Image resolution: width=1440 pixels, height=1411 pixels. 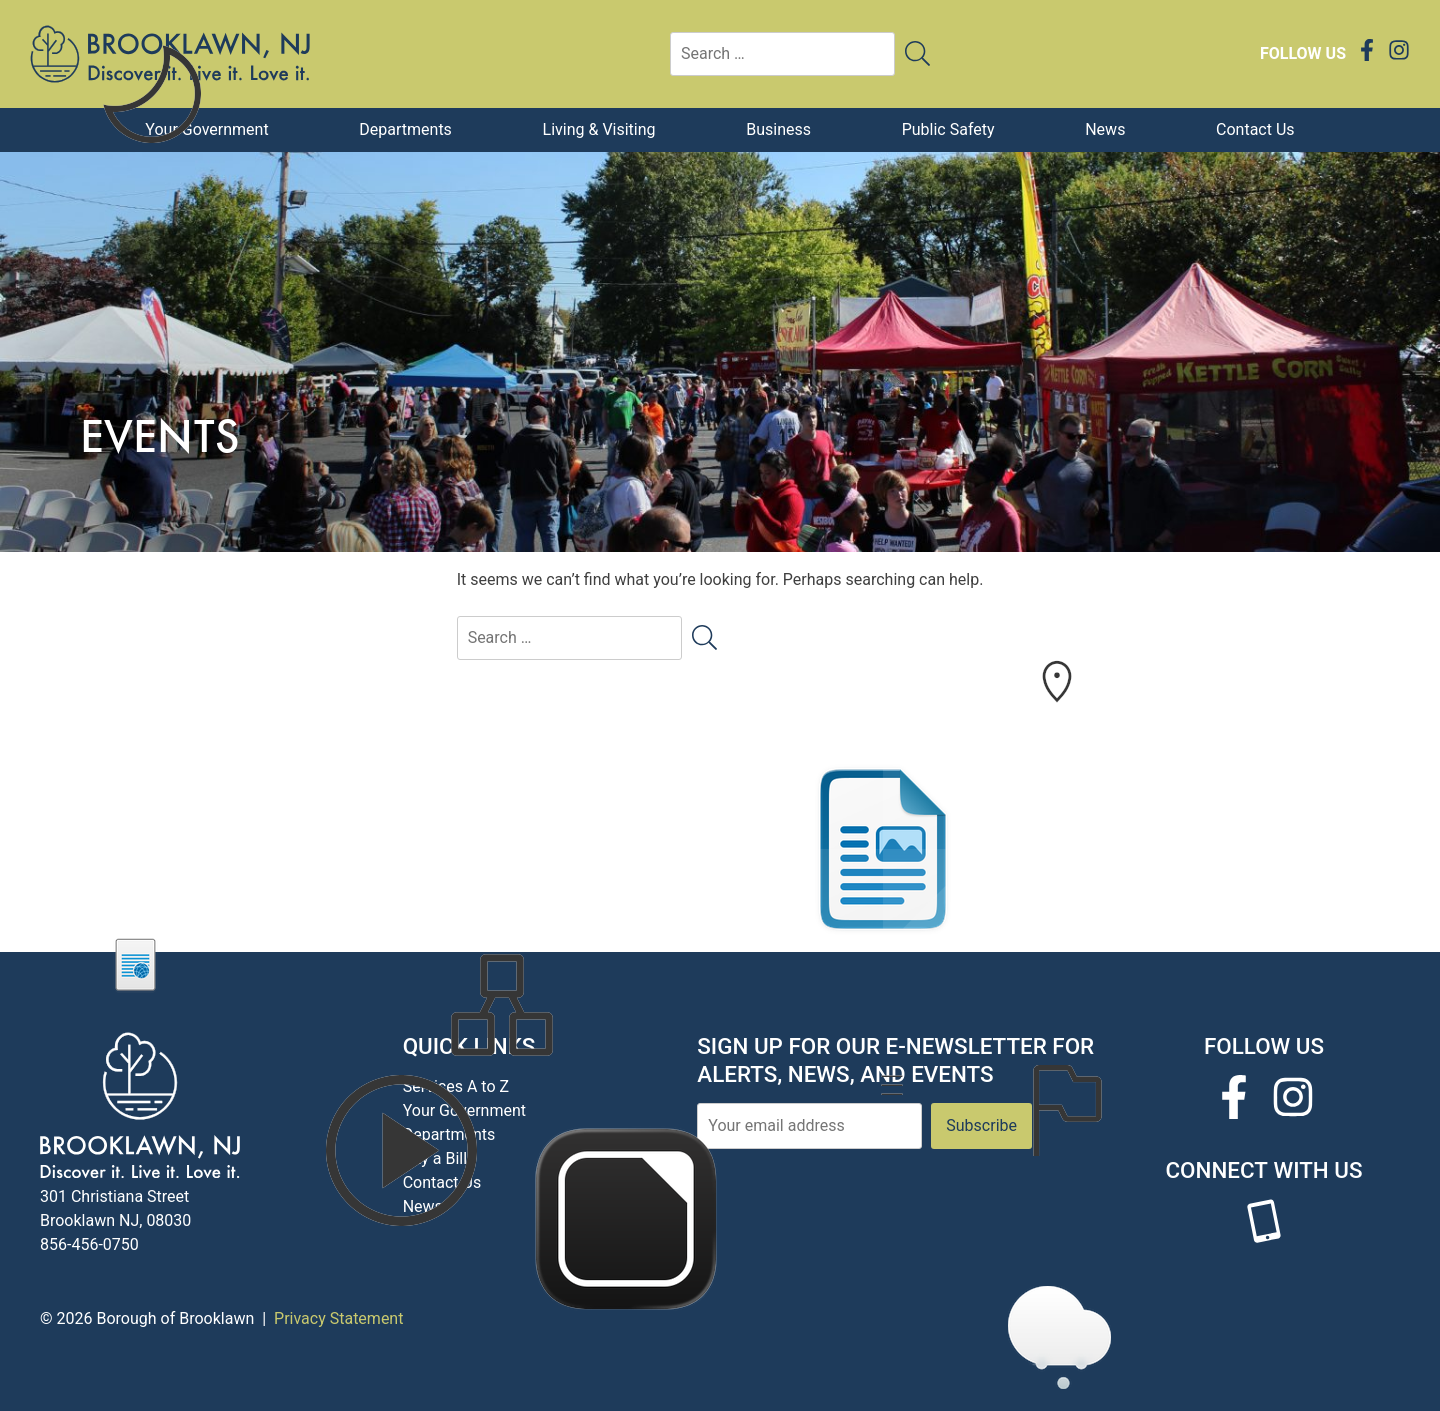 I want to click on indicates half-width input mode is active in fcitx, so click(x=151, y=93).